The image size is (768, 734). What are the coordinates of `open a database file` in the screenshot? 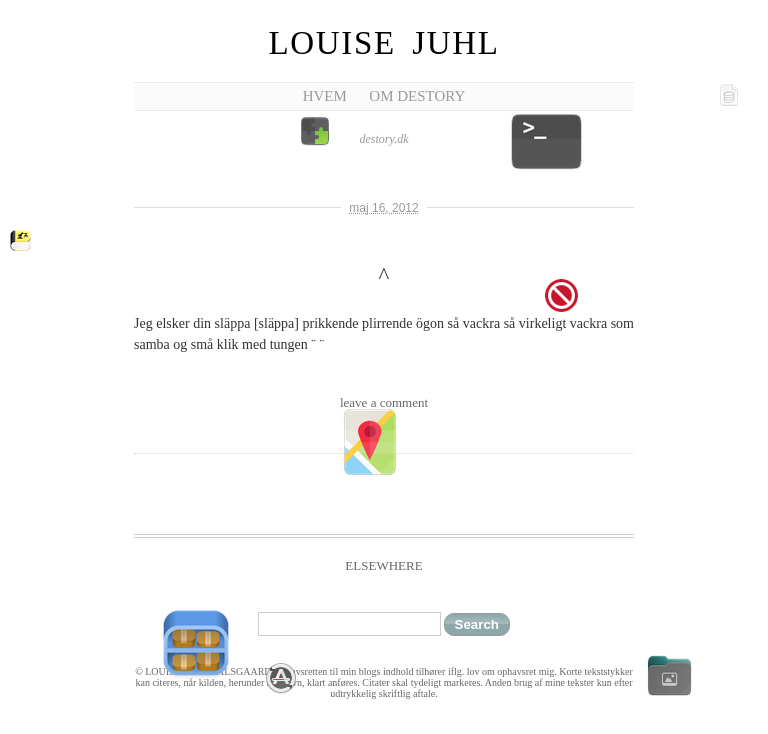 It's located at (729, 95).